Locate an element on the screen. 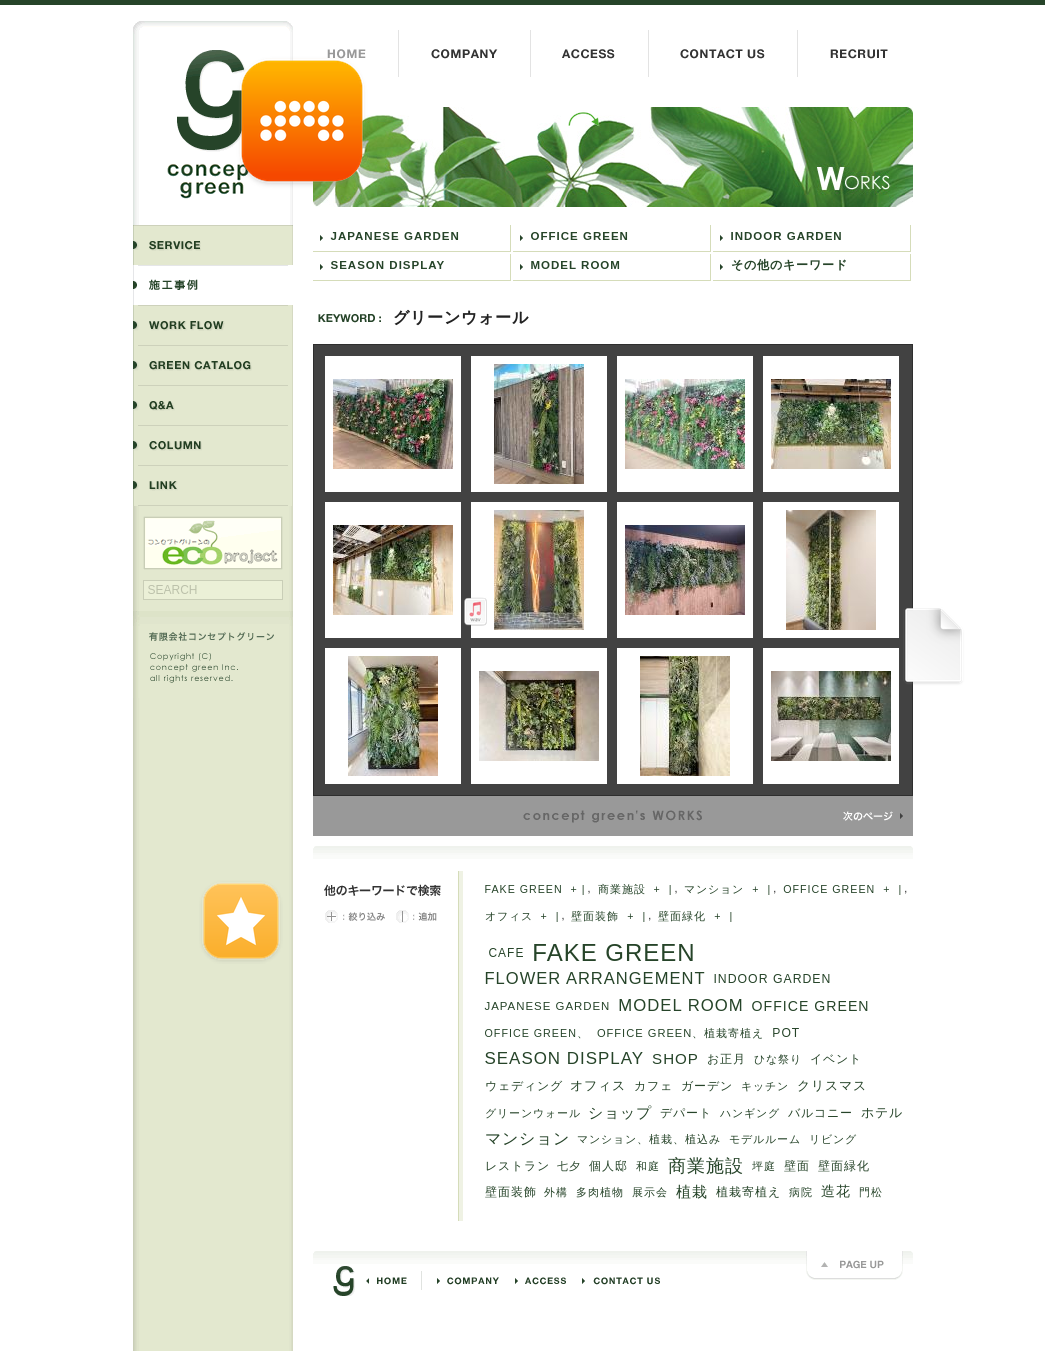 The image size is (1045, 1351). an ADPCM audio file format indicator is located at coordinates (475, 611).